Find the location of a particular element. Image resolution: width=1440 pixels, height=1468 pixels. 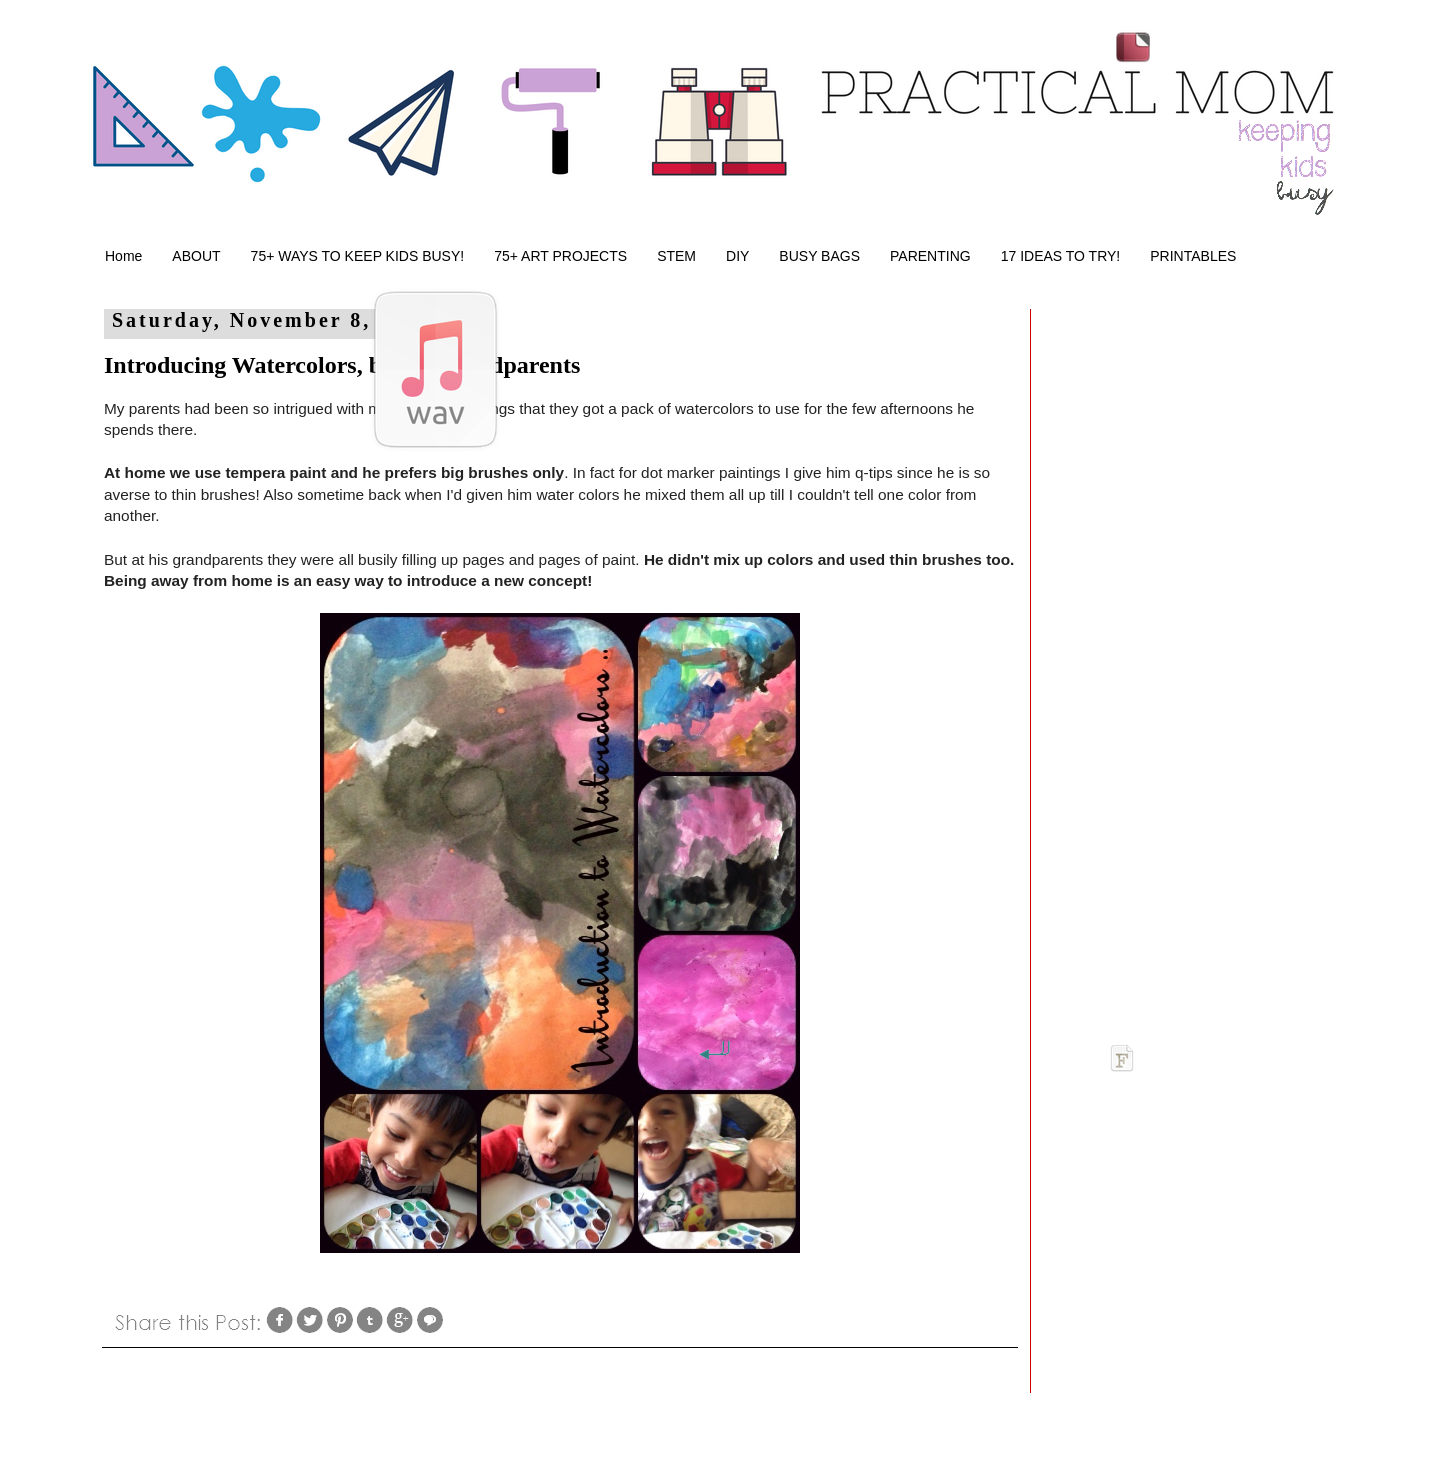

change desktop wallpaper settings is located at coordinates (1133, 46).